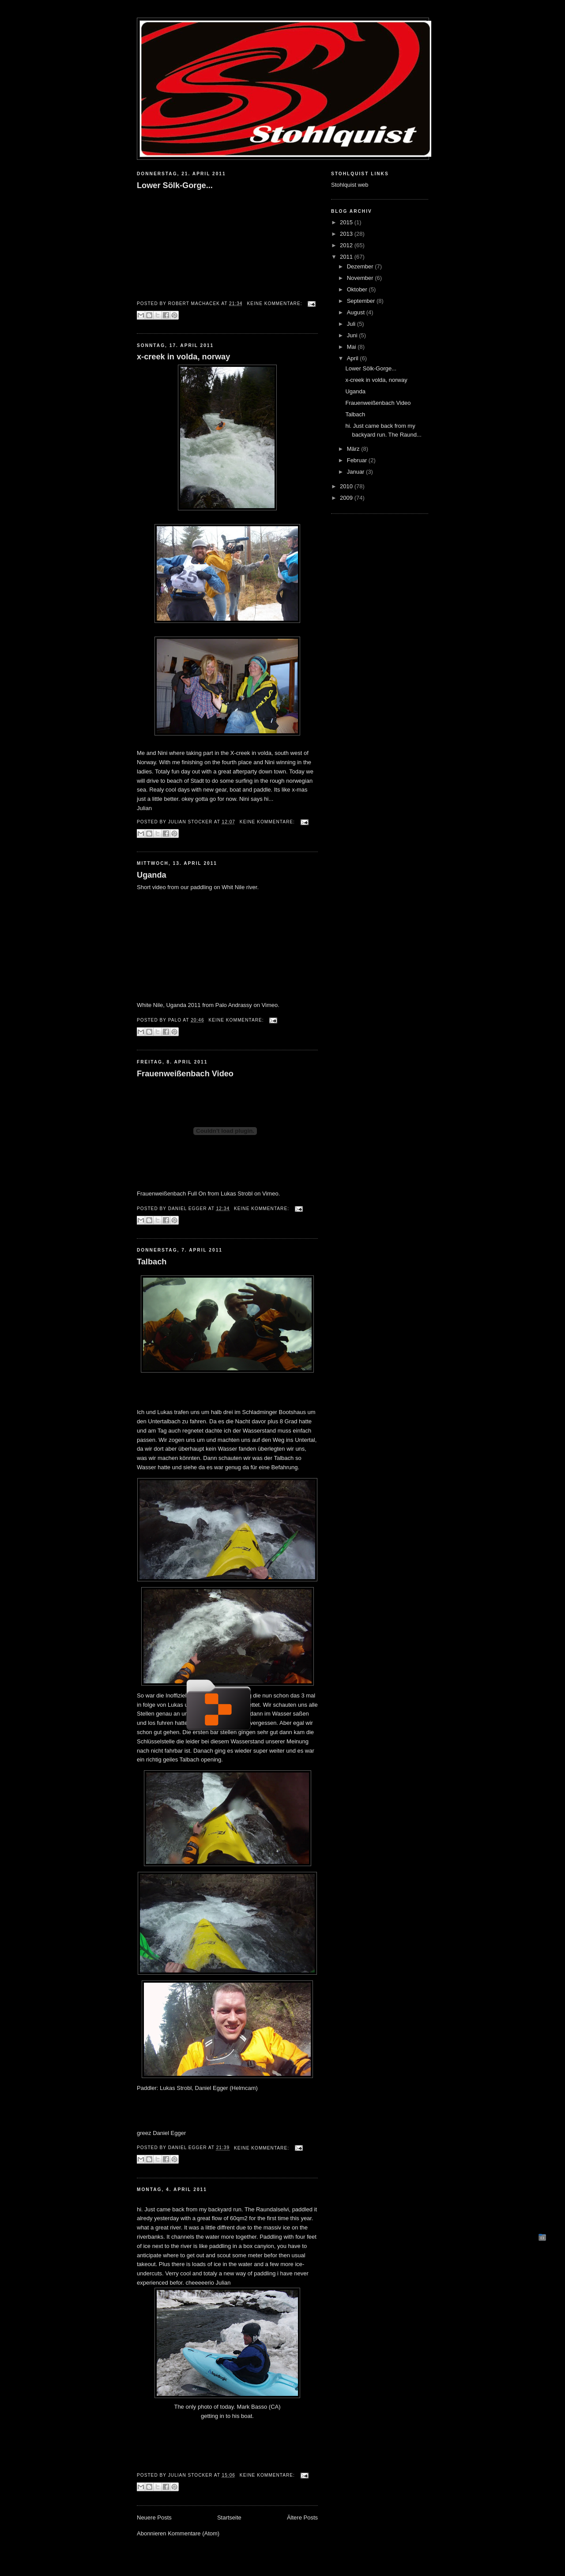 The height and width of the screenshot is (2576, 565). What do you see at coordinates (218, 1706) in the screenshot?
I see `open replit project folder` at bounding box center [218, 1706].